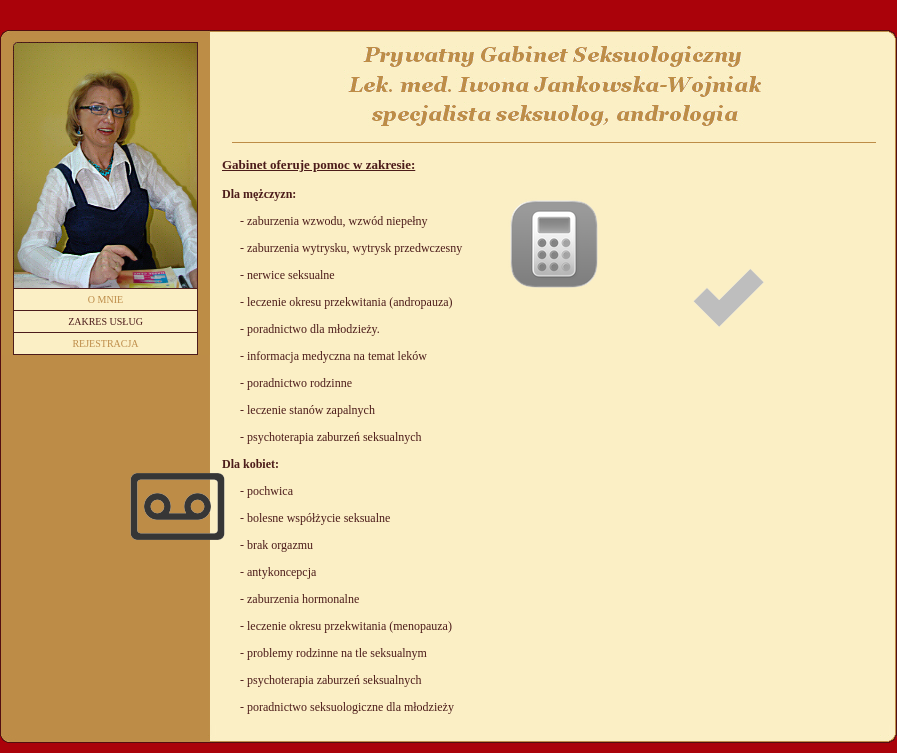 Image resolution: width=897 pixels, height=753 pixels. Describe the element at coordinates (554, 244) in the screenshot. I see `open the calculator app` at that location.